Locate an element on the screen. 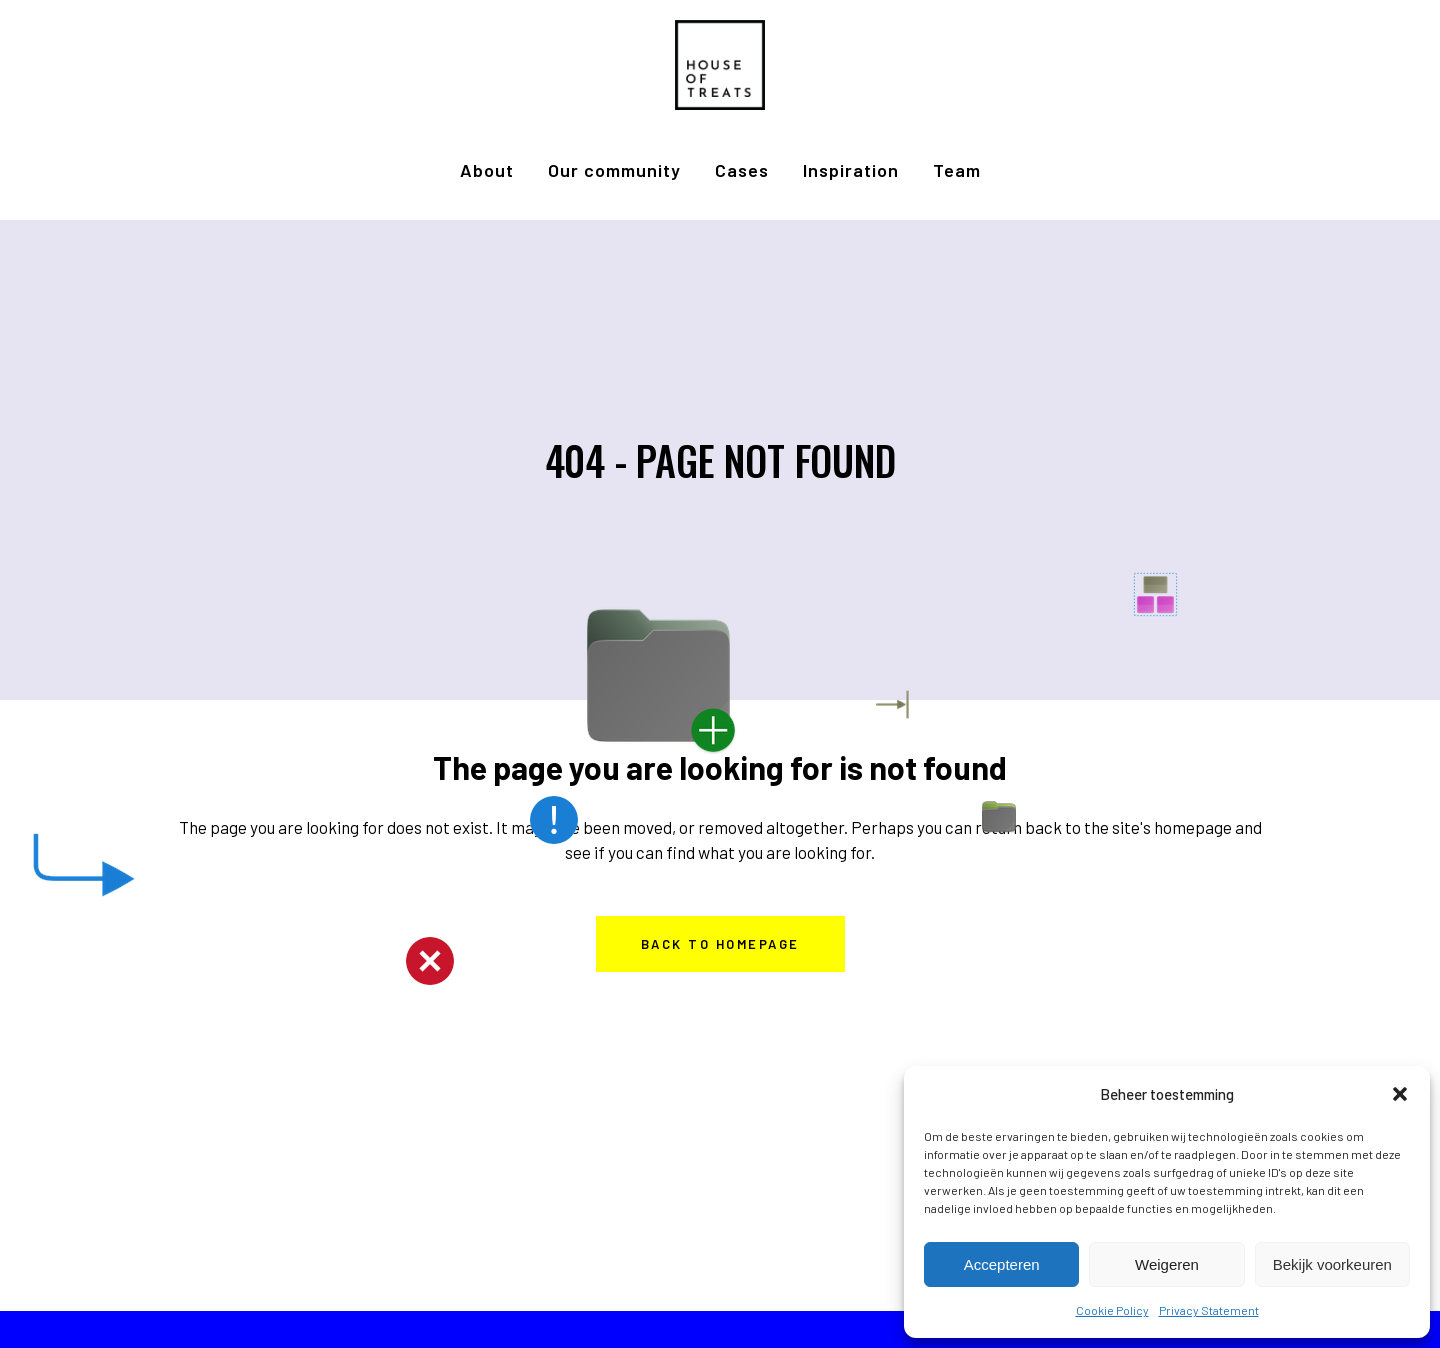  mark email as important is located at coordinates (554, 820).